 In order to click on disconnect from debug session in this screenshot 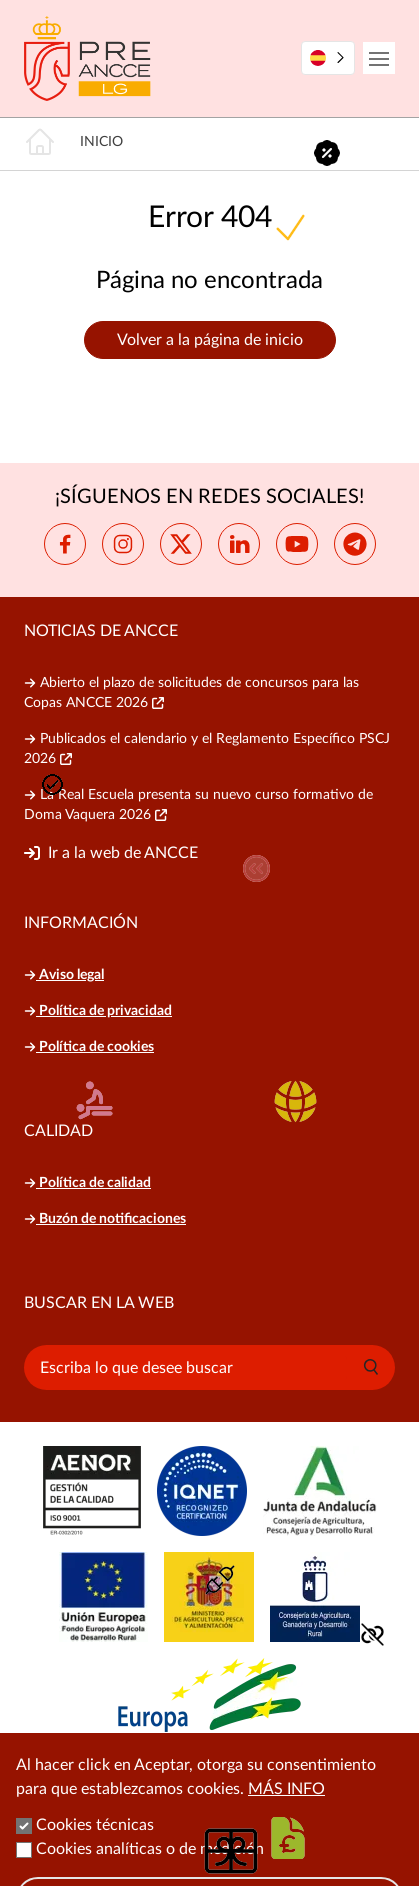, I will do `click(220, 1580)`.